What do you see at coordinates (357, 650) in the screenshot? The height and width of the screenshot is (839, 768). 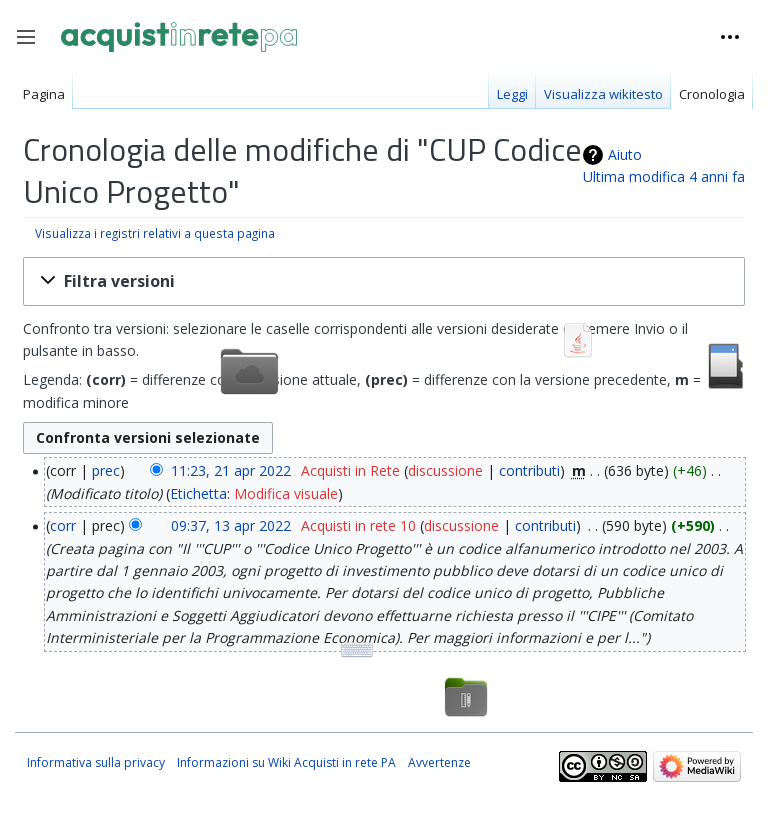 I see `indicates keyboard connected via bluetooth` at bounding box center [357, 650].